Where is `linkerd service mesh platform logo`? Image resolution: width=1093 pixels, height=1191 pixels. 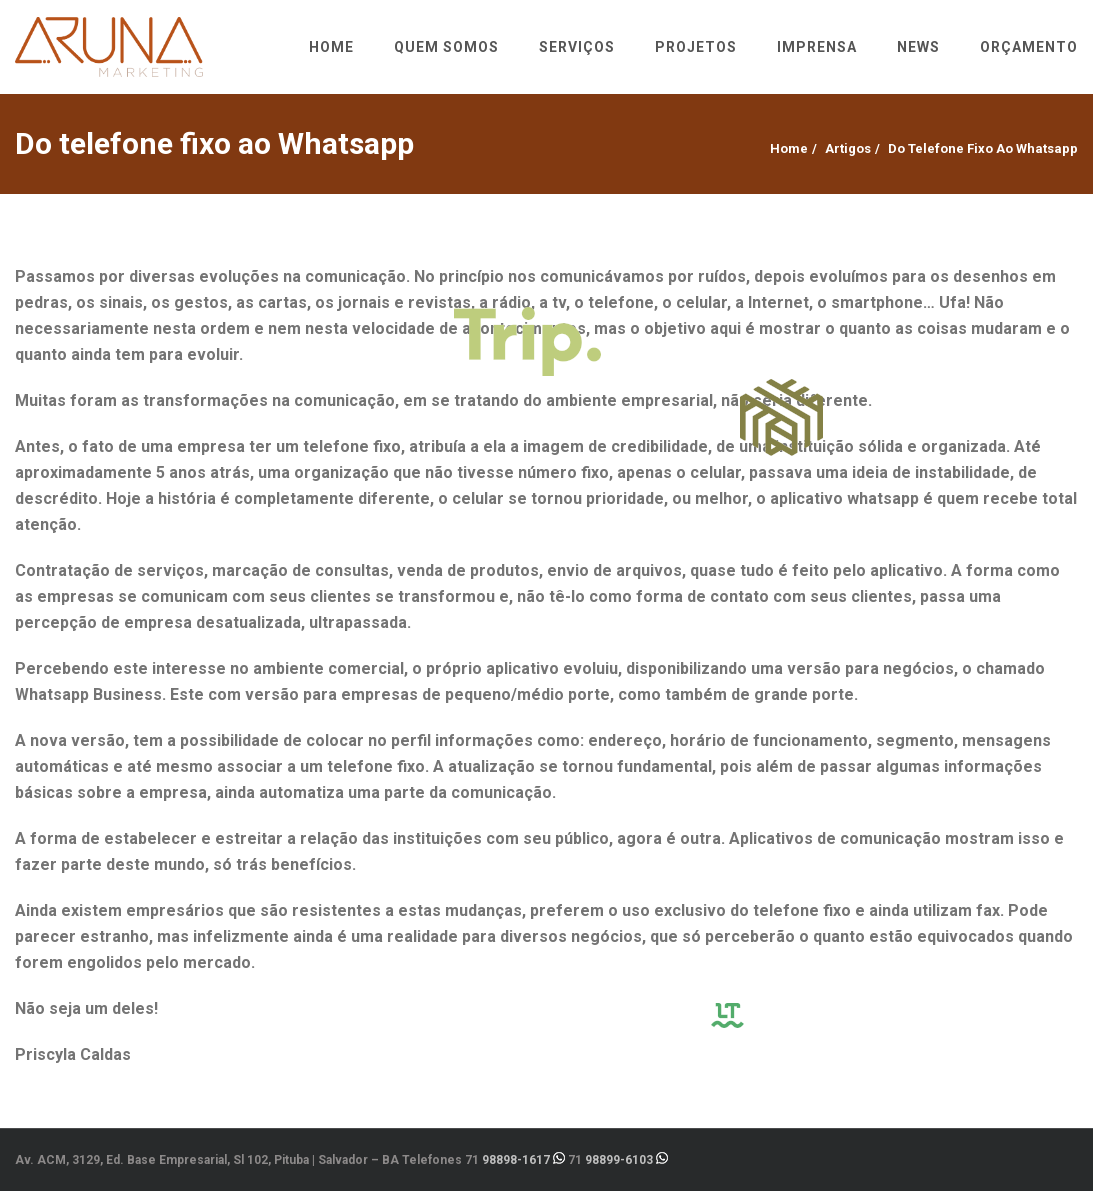
linkerd service mesh platform logo is located at coordinates (781, 417).